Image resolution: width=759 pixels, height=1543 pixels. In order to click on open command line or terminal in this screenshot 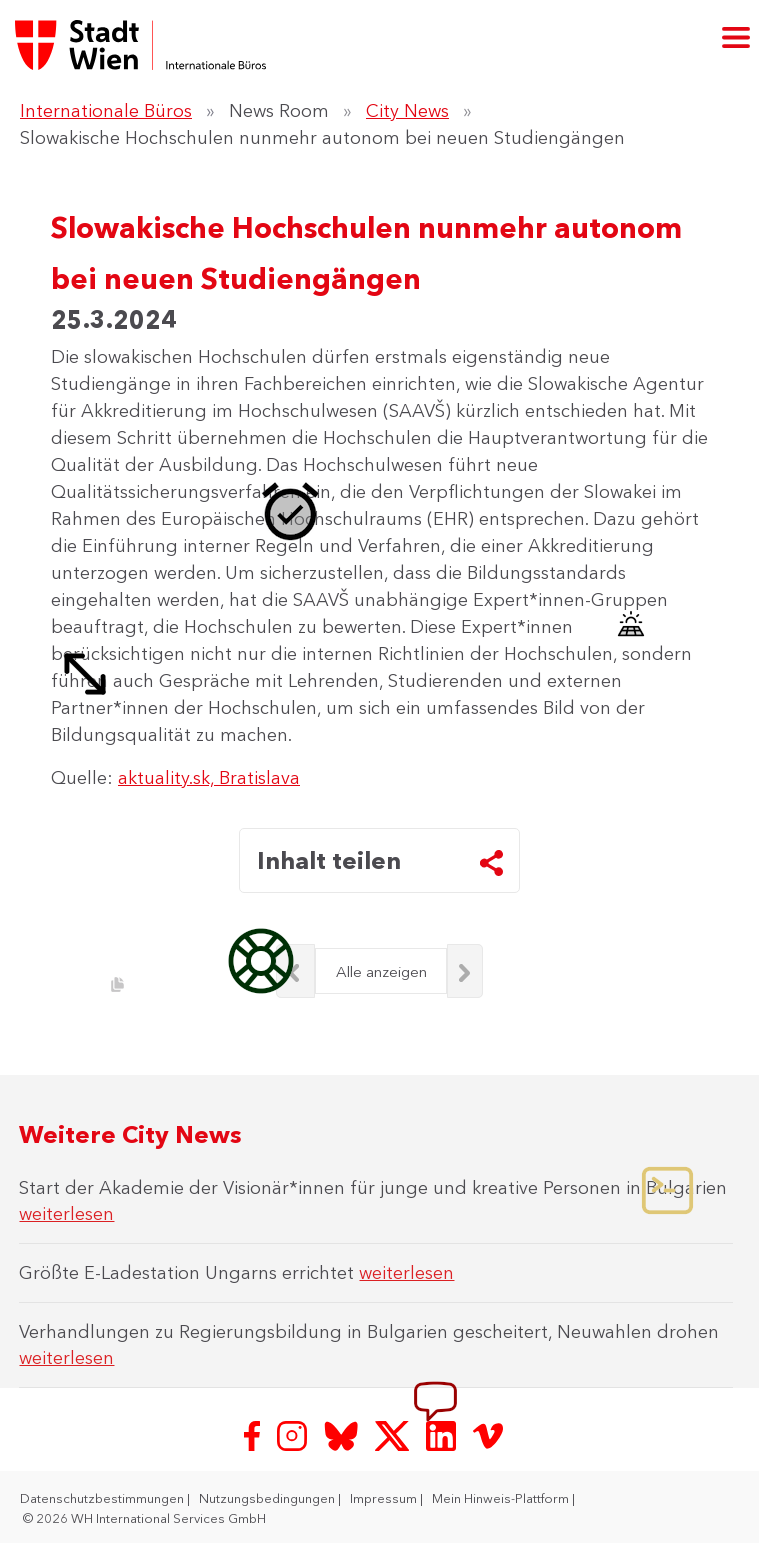, I will do `click(667, 1190)`.